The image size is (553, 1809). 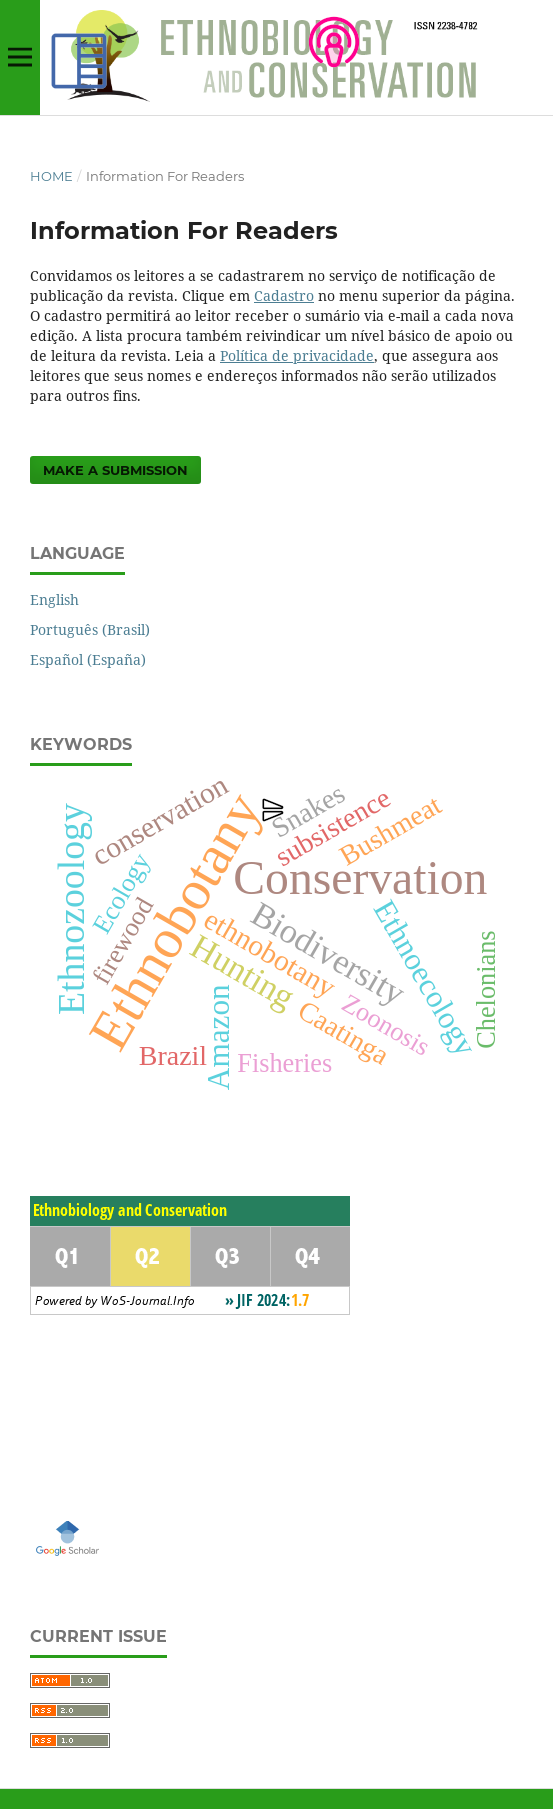 I want to click on open Apple Podcasts app, so click(x=334, y=42).